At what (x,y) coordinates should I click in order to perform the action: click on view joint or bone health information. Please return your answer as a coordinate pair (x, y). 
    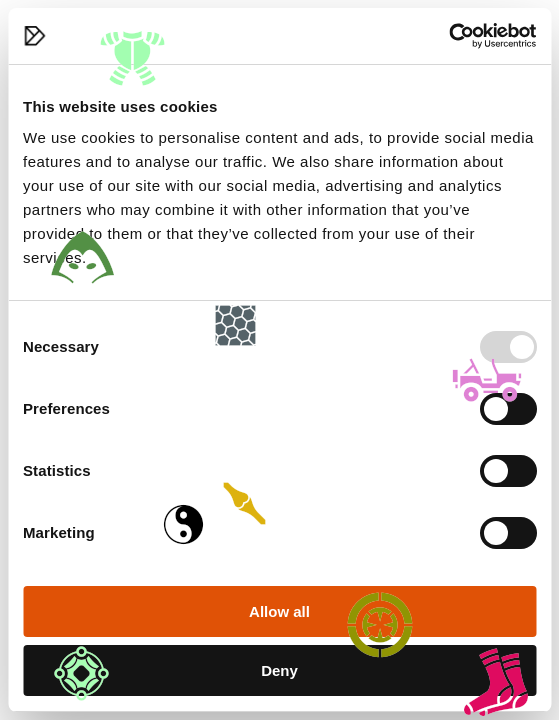
    Looking at the image, I should click on (244, 503).